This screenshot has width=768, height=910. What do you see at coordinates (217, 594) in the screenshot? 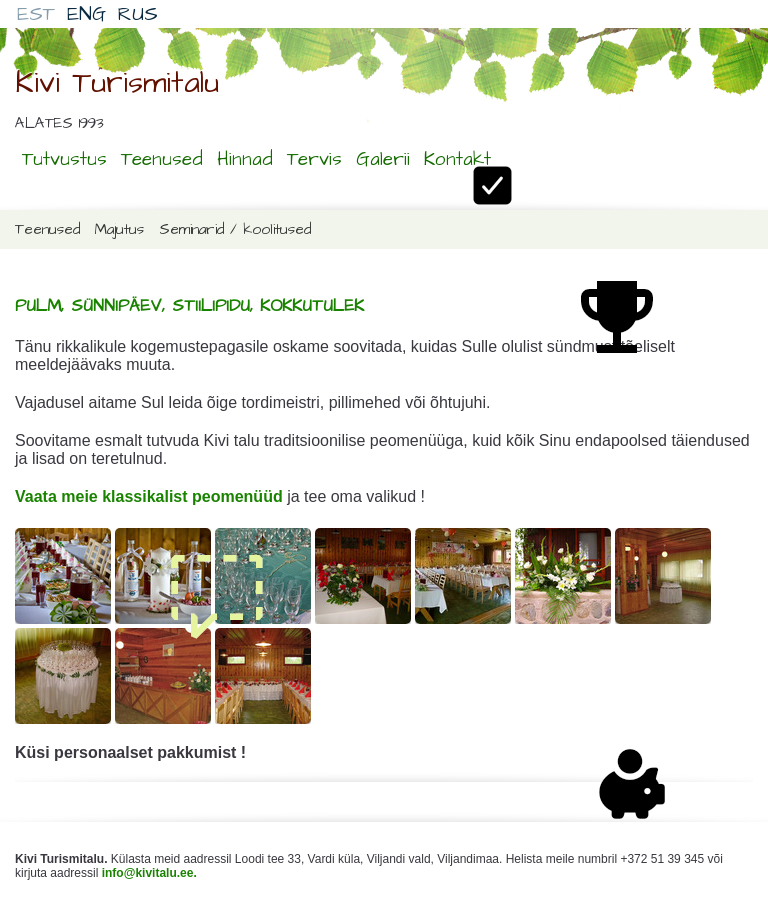
I see `a draft comment or unsaved message` at bounding box center [217, 594].